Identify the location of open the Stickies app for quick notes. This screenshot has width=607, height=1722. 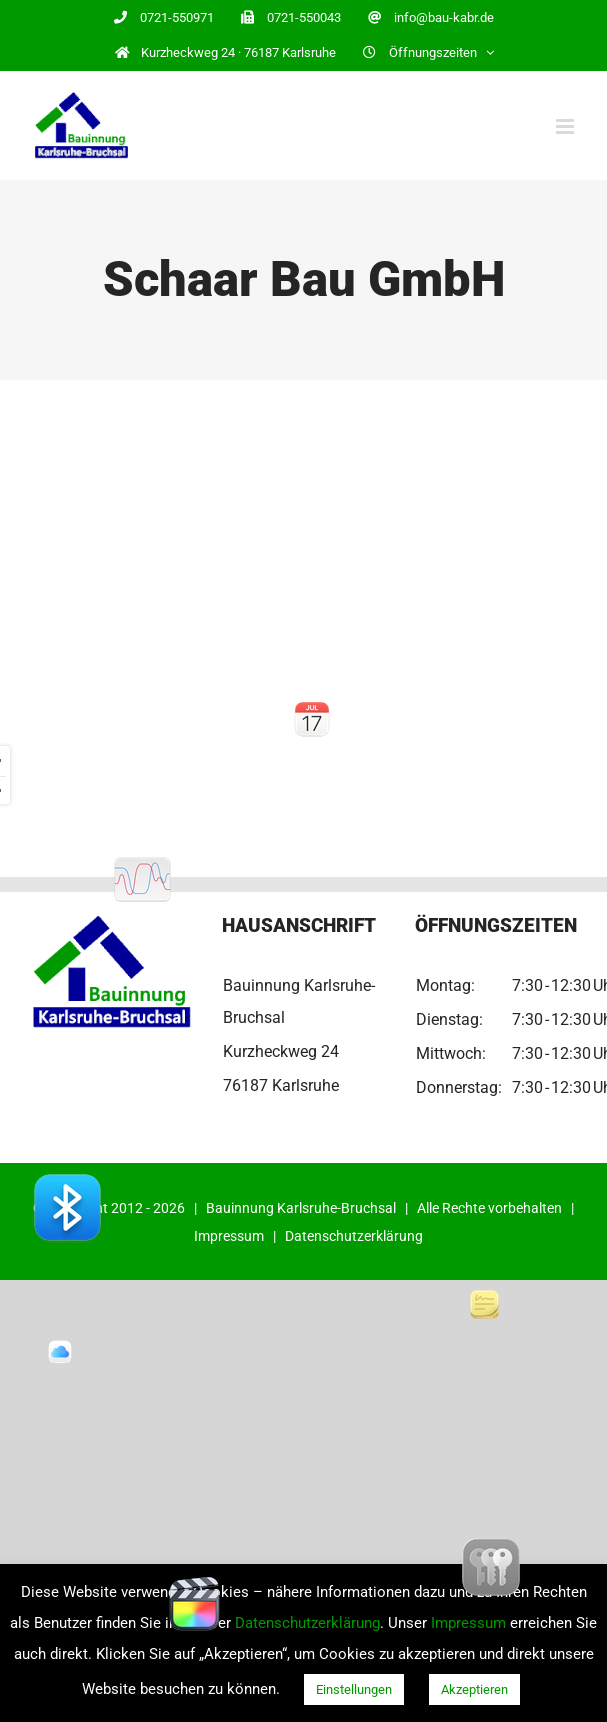
(484, 1304).